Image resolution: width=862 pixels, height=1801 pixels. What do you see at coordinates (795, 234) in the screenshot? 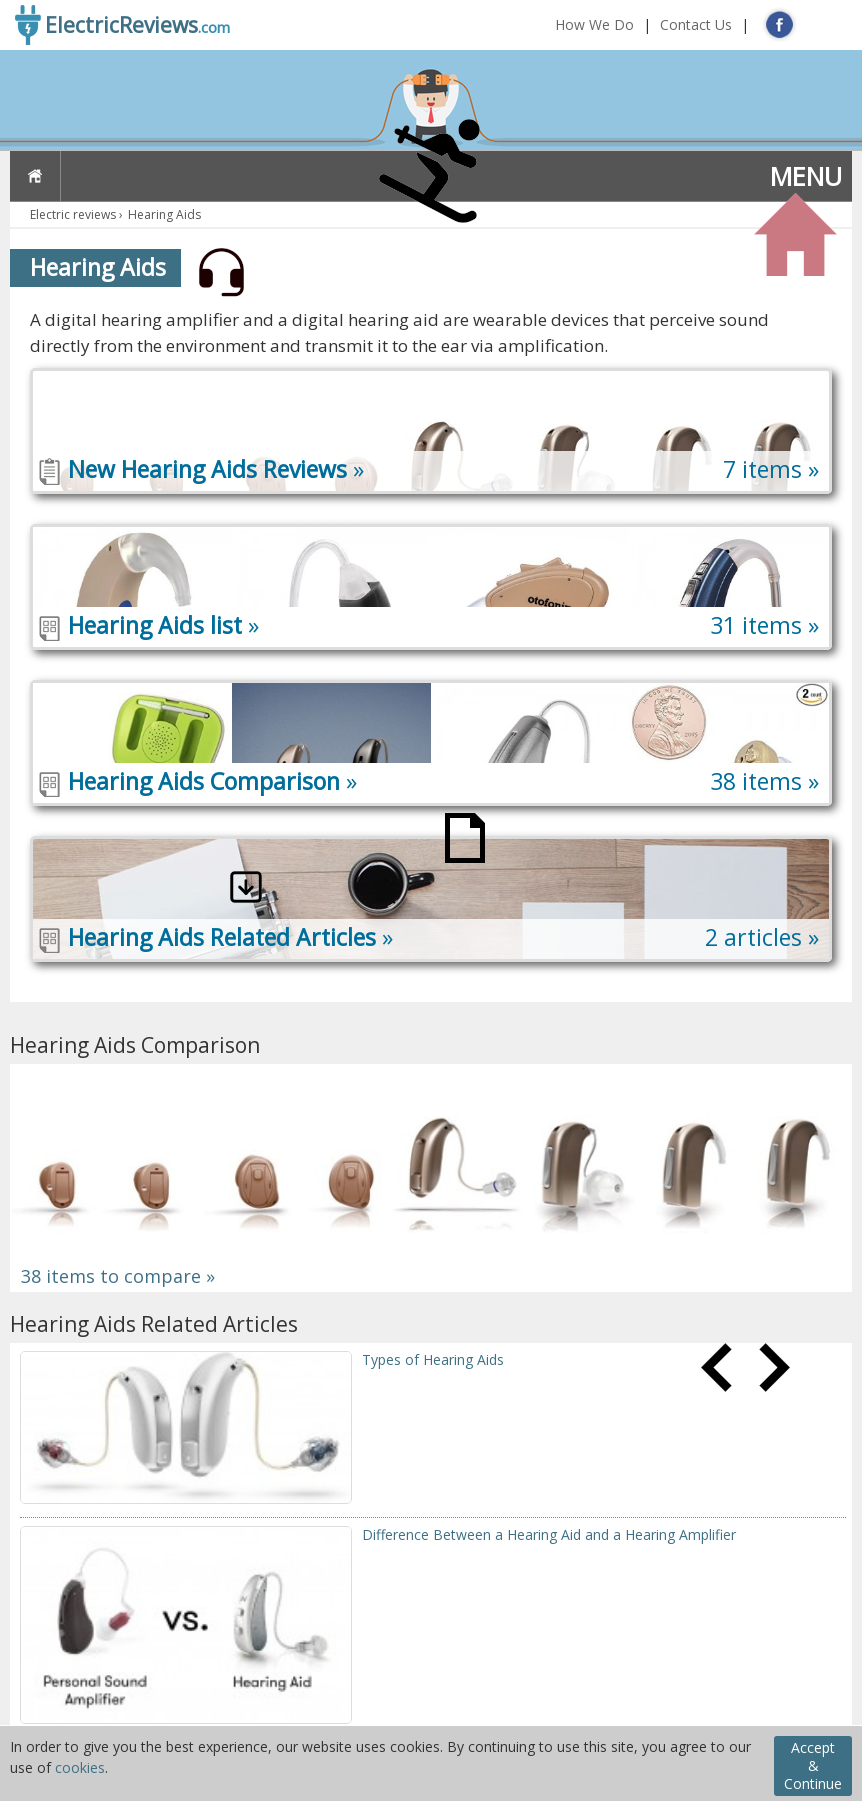
I see `navigate to the home screen` at bounding box center [795, 234].